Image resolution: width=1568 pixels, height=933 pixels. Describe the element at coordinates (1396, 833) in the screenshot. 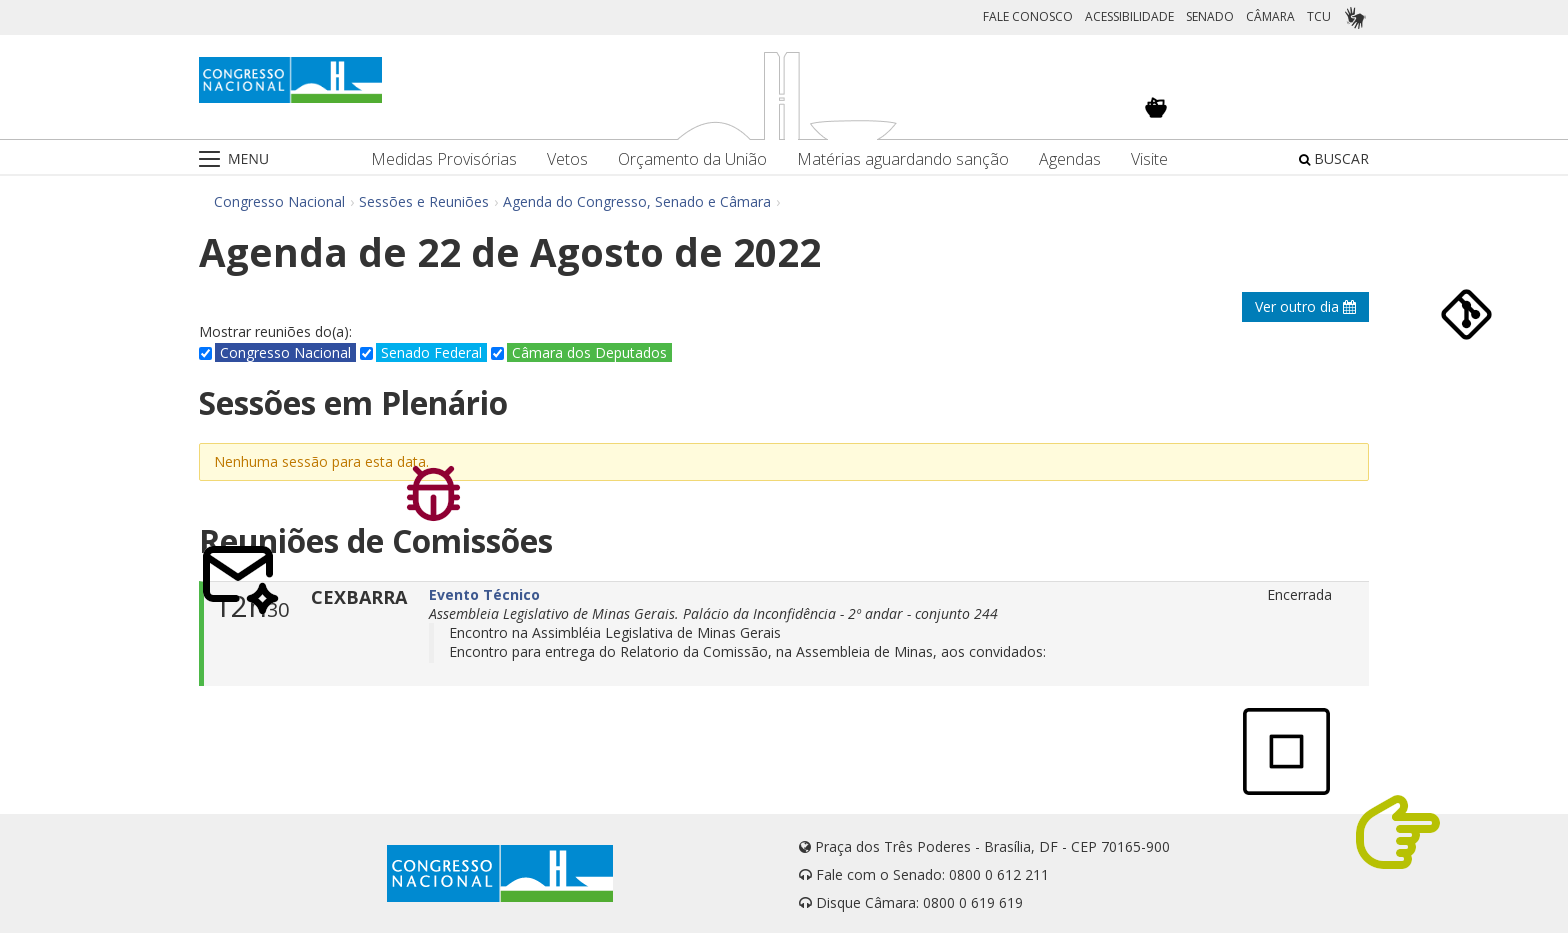

I see `navigate to the next item or step` at that location.